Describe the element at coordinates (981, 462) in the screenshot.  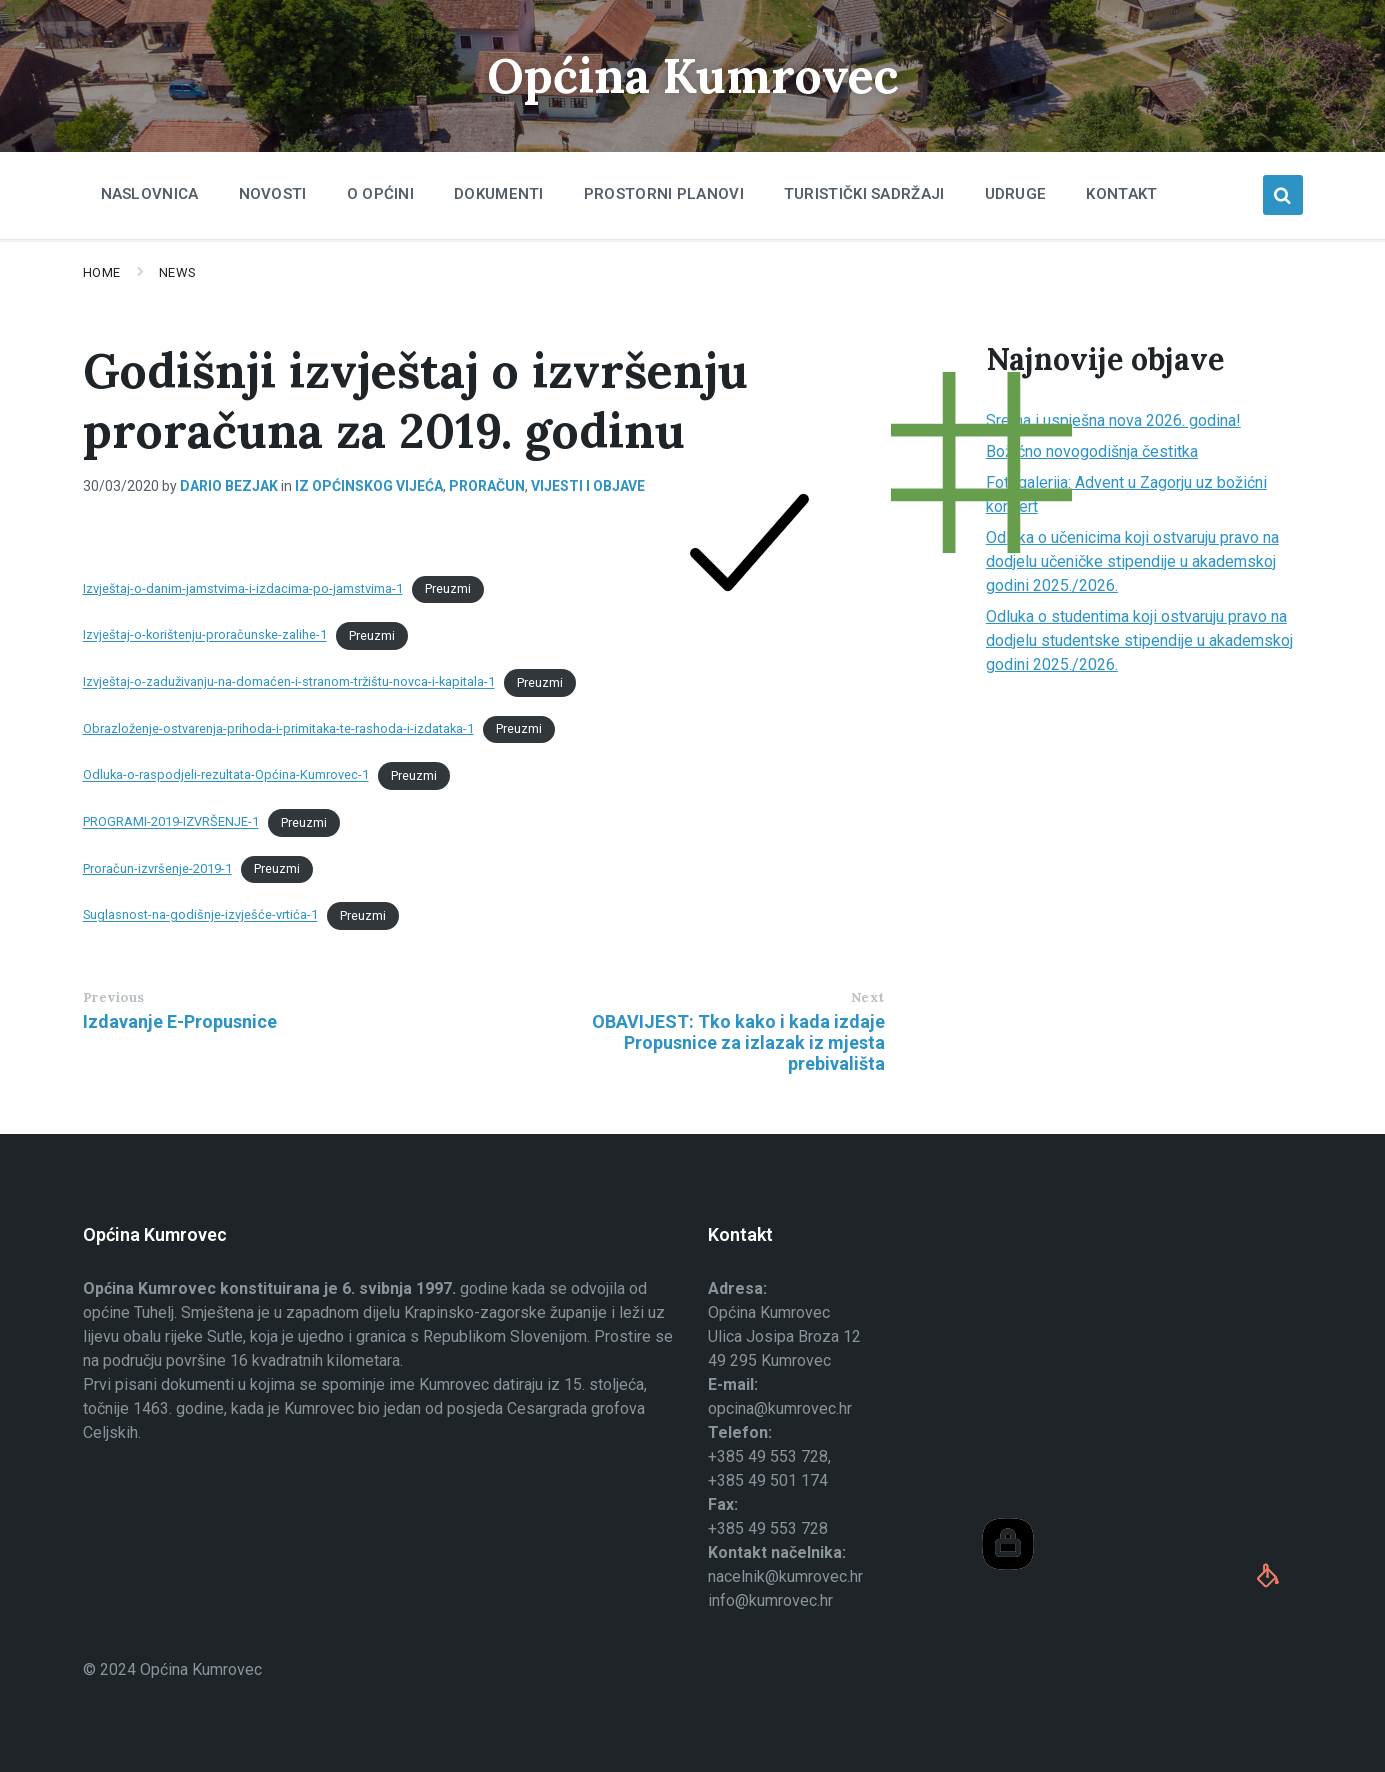
I see `indicates a numeric variable or constant in code` at that location.